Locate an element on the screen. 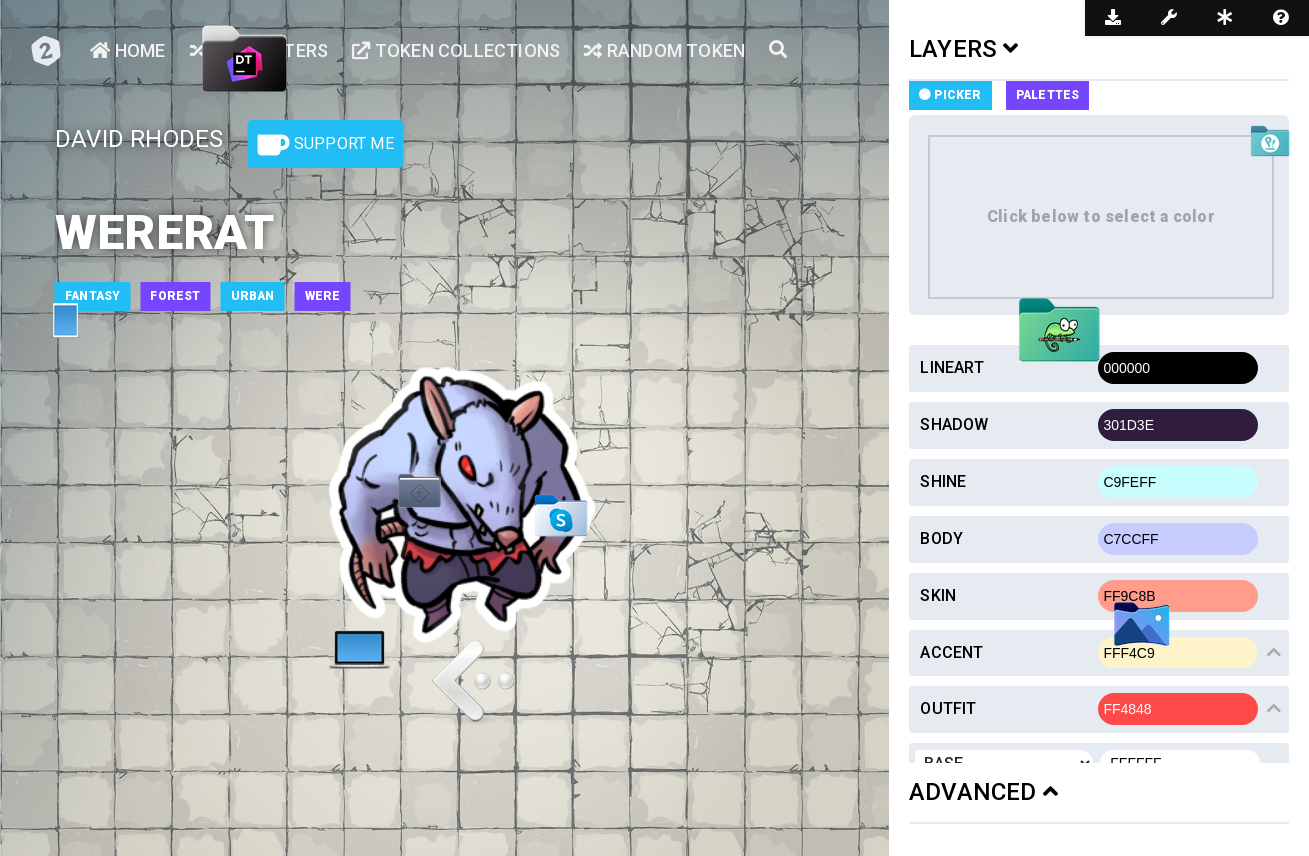  open notepad++ project folder is located at coordinates (1059, 332).